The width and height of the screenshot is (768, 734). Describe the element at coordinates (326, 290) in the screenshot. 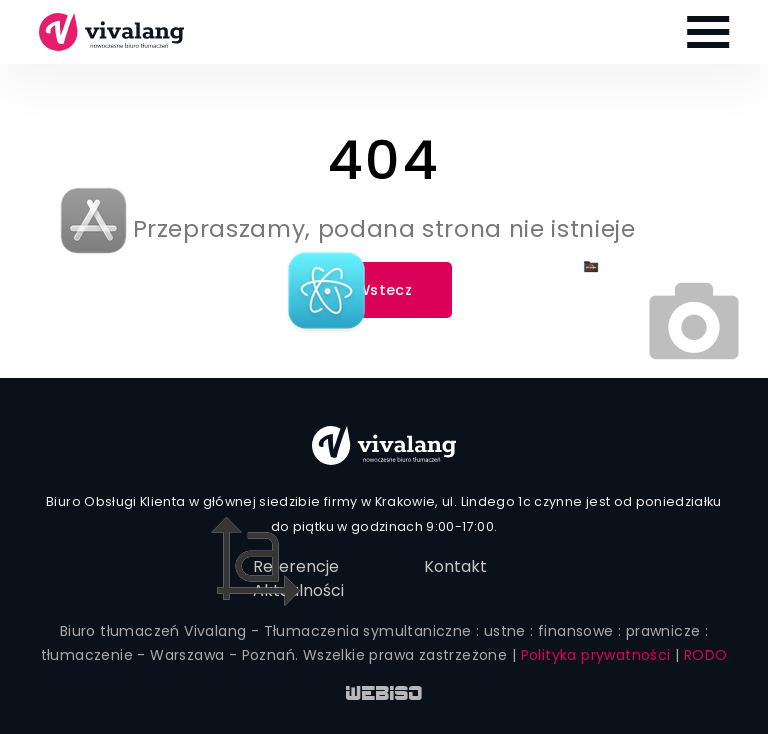

I see `launch an electron-based application` at that location.